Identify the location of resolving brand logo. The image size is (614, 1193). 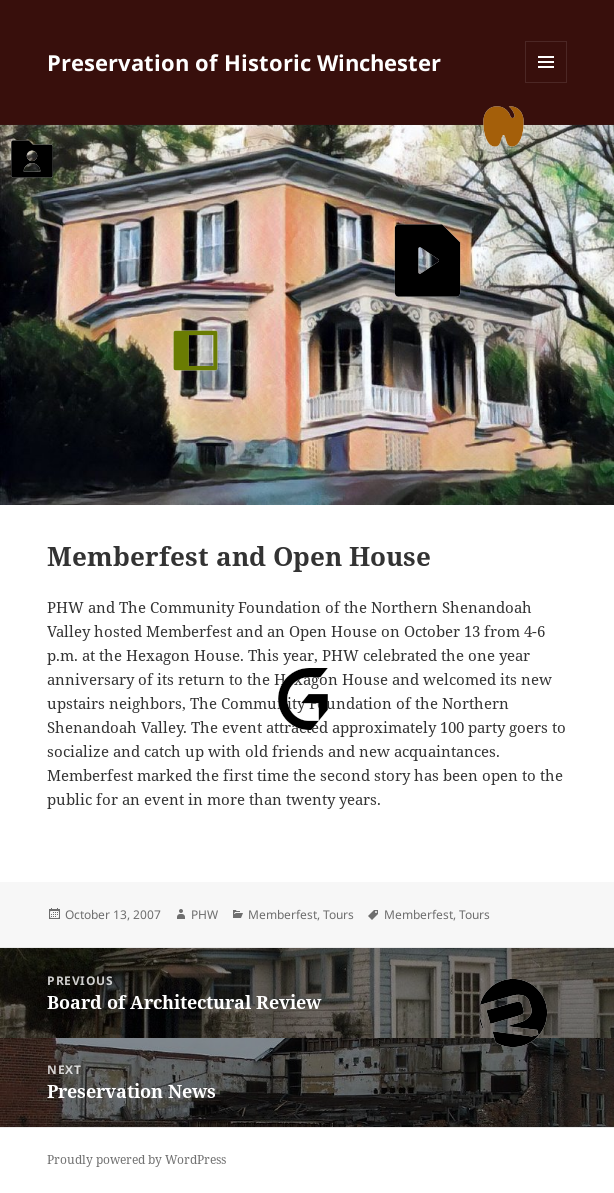
(513, 1013).